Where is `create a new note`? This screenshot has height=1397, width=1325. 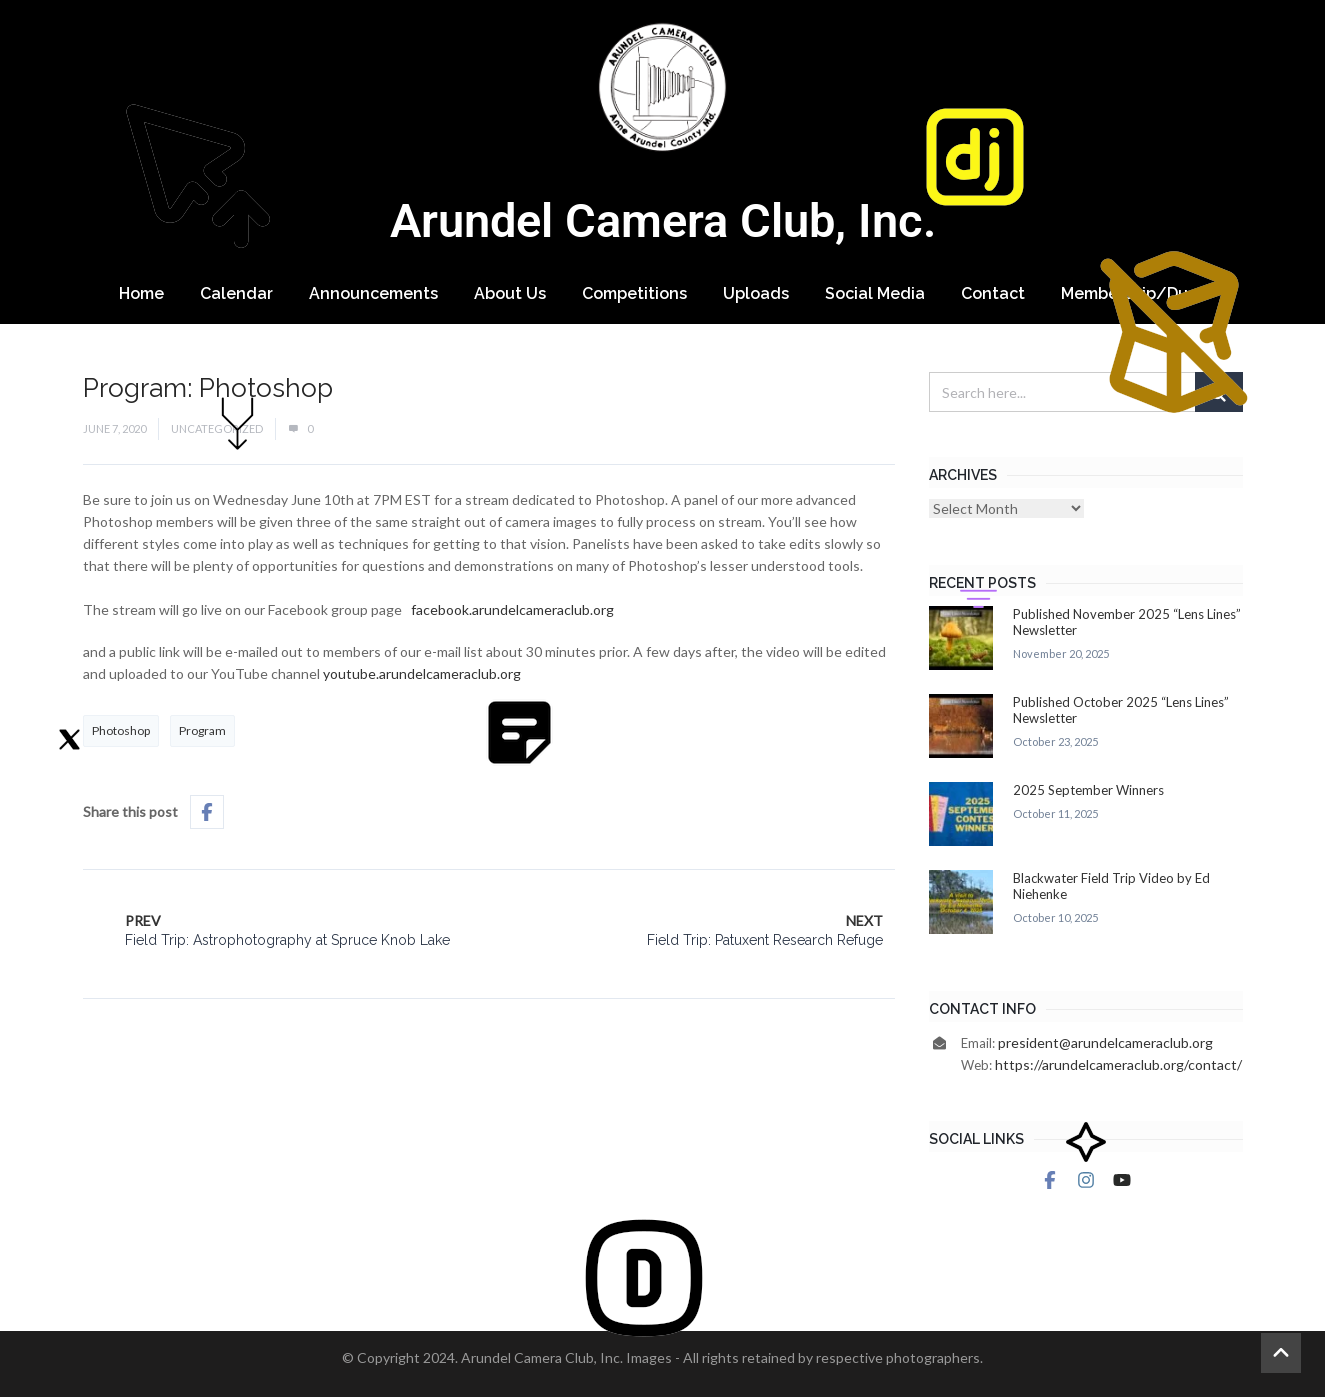
create a new note is located at coordinates (519, 732).